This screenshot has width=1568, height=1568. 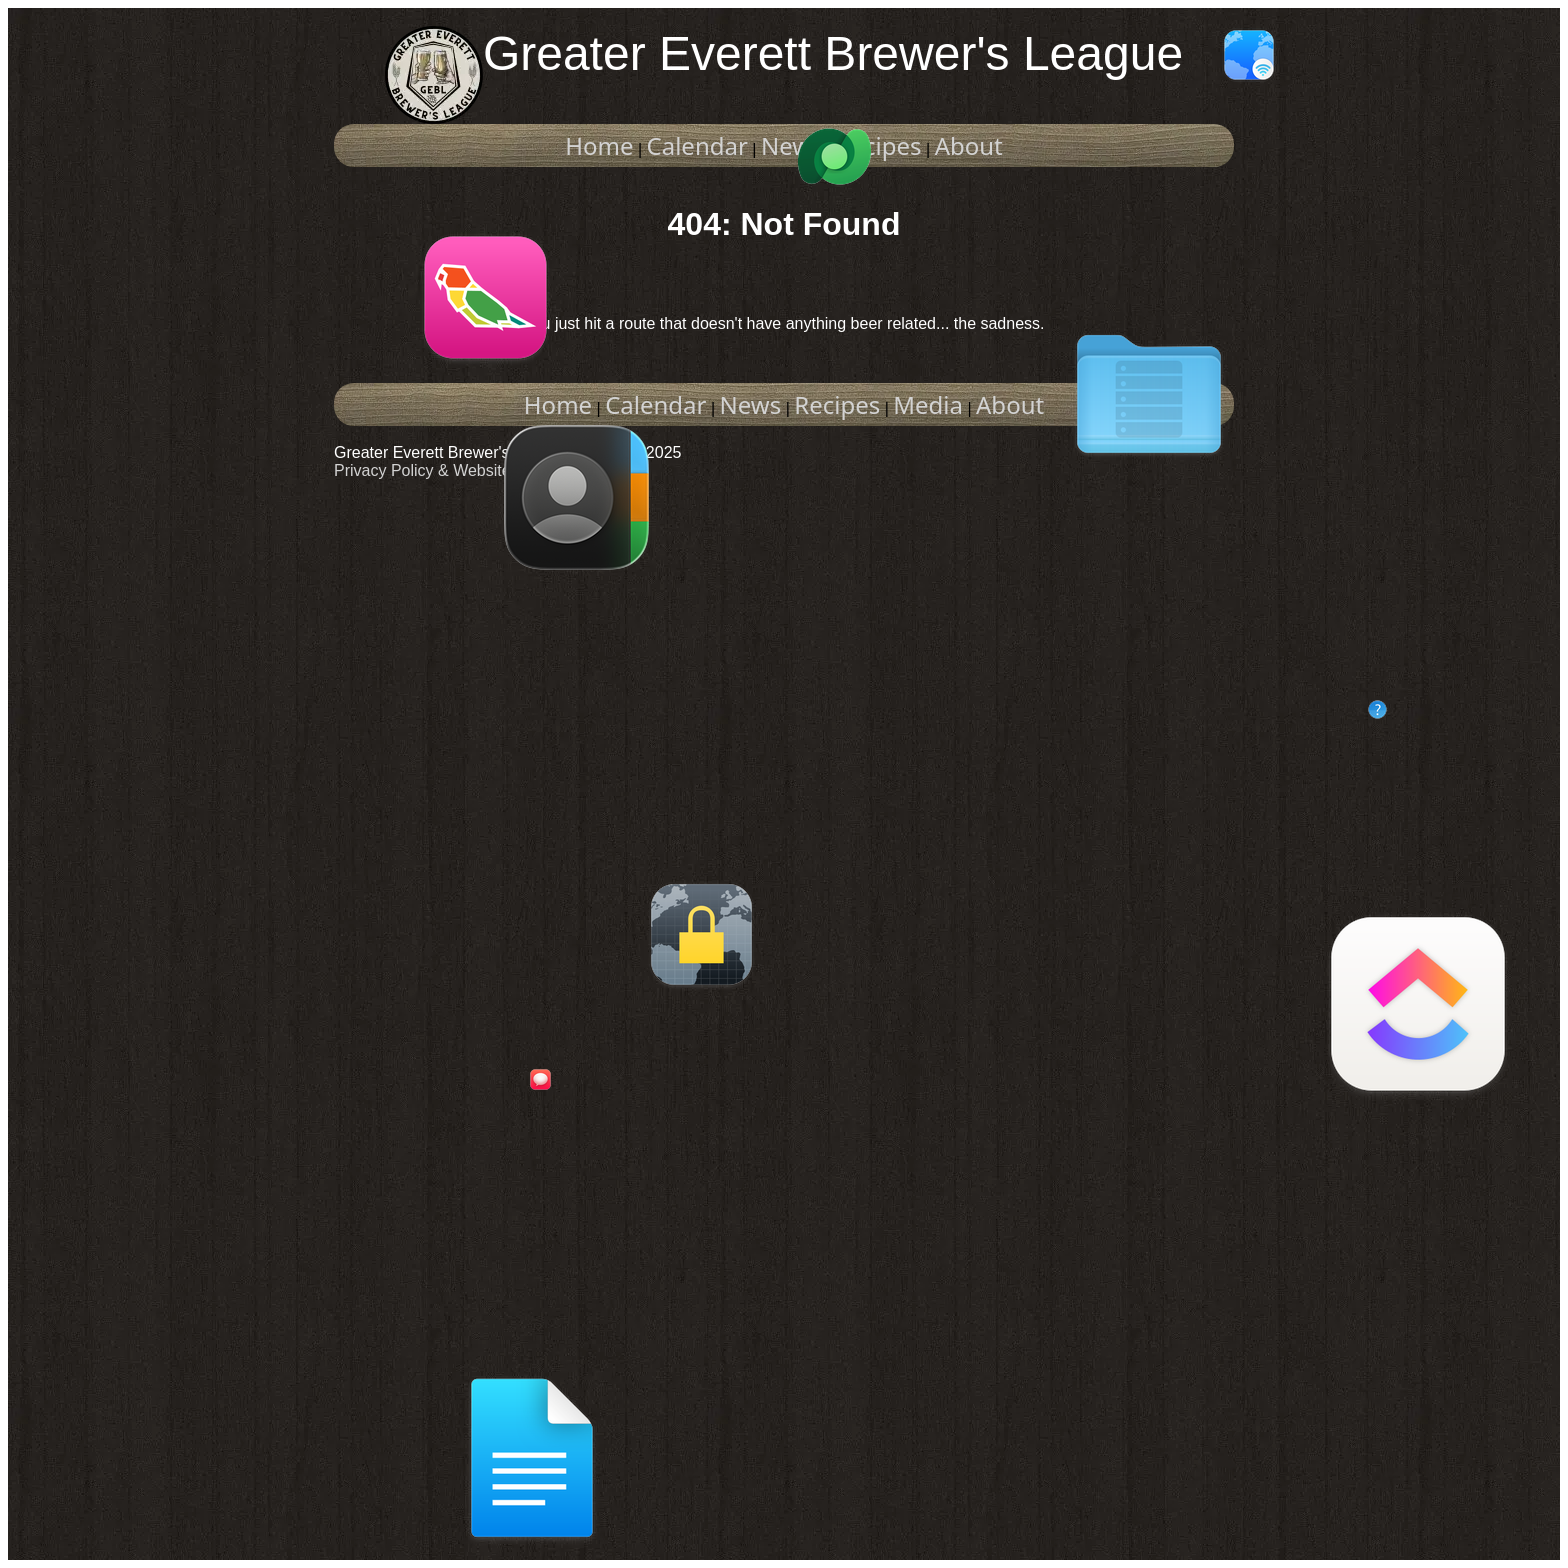 What do you see at coordinates (1418, 1004) in the screenshot?
I see `open ClickUp app` at bounding box center [1418, 1004].